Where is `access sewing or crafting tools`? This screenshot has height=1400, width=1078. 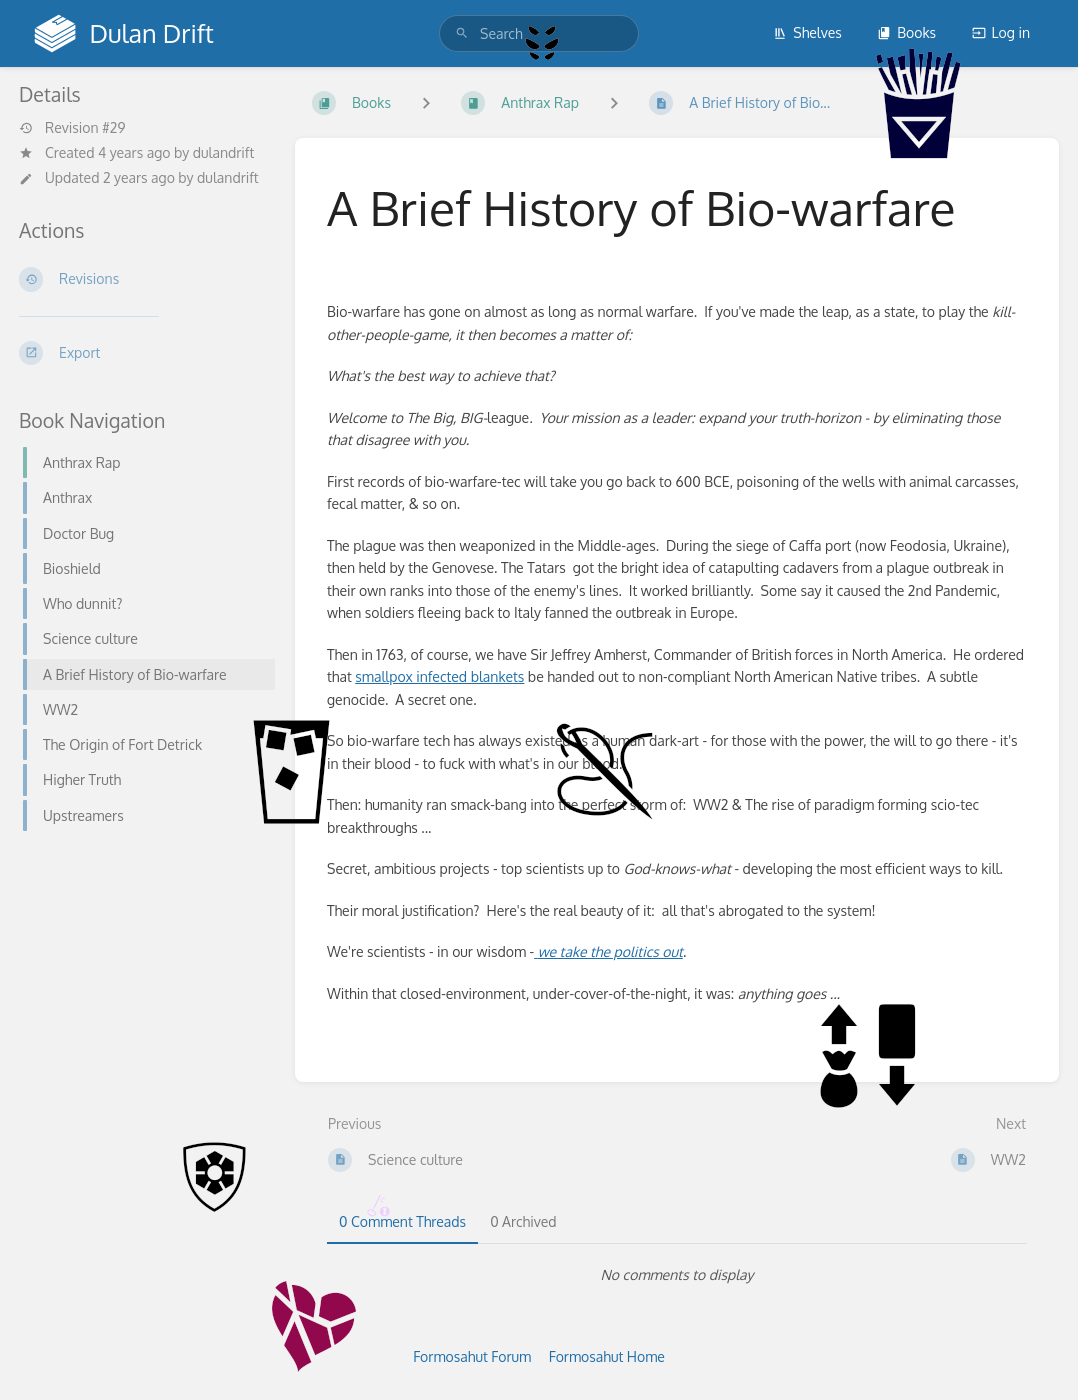 access sewing or crafting tools is located at coordinates (604, 771).